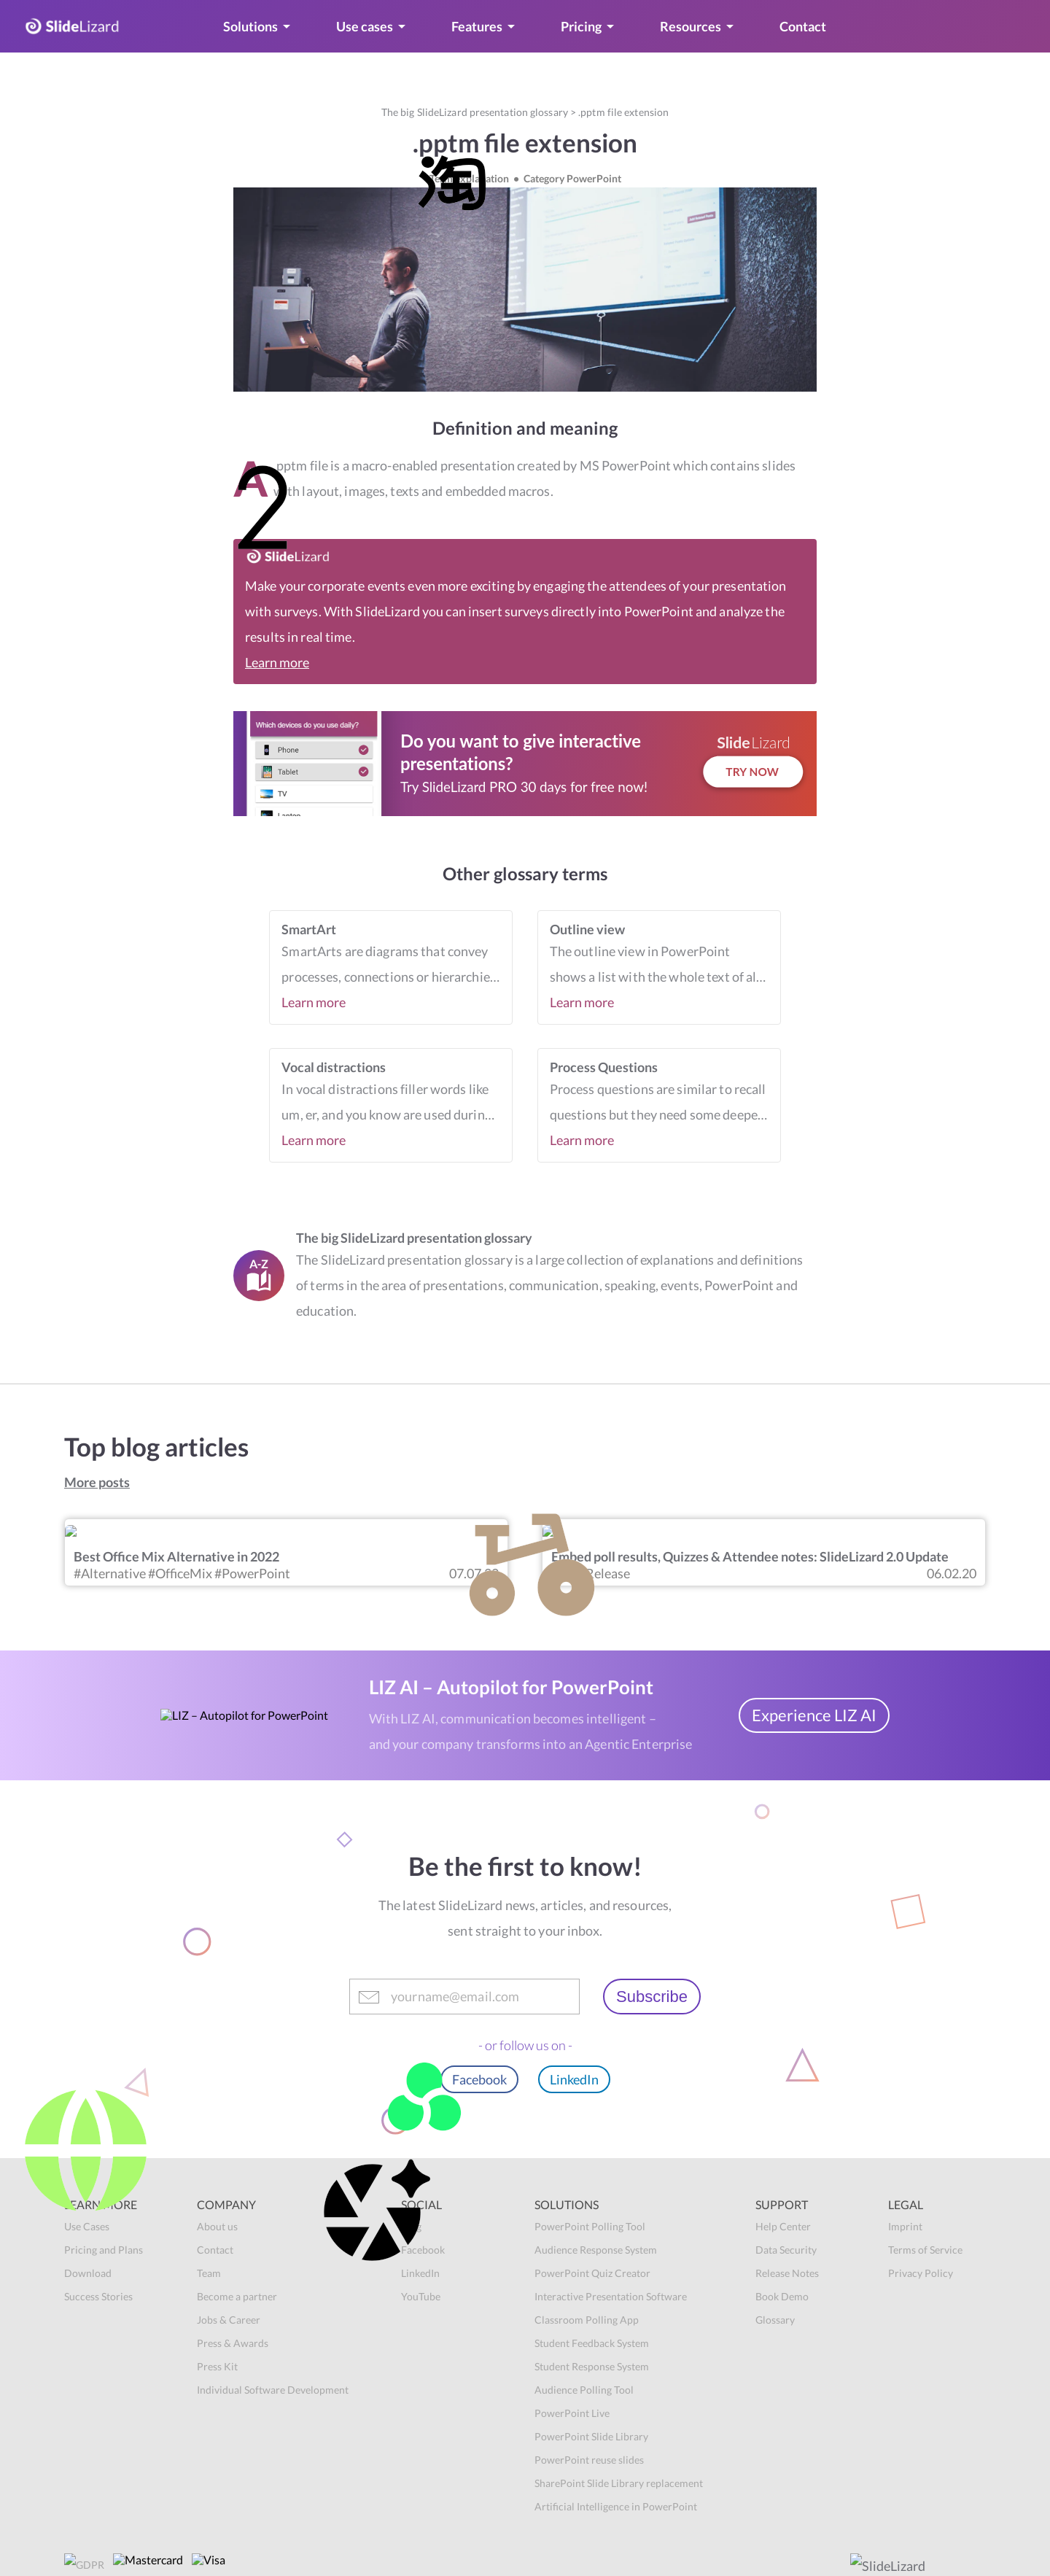 Image resolution: width=1050 pixels, height=2576 pixels. I want to click on view nearby bike rental stations, so click(532, 1564).